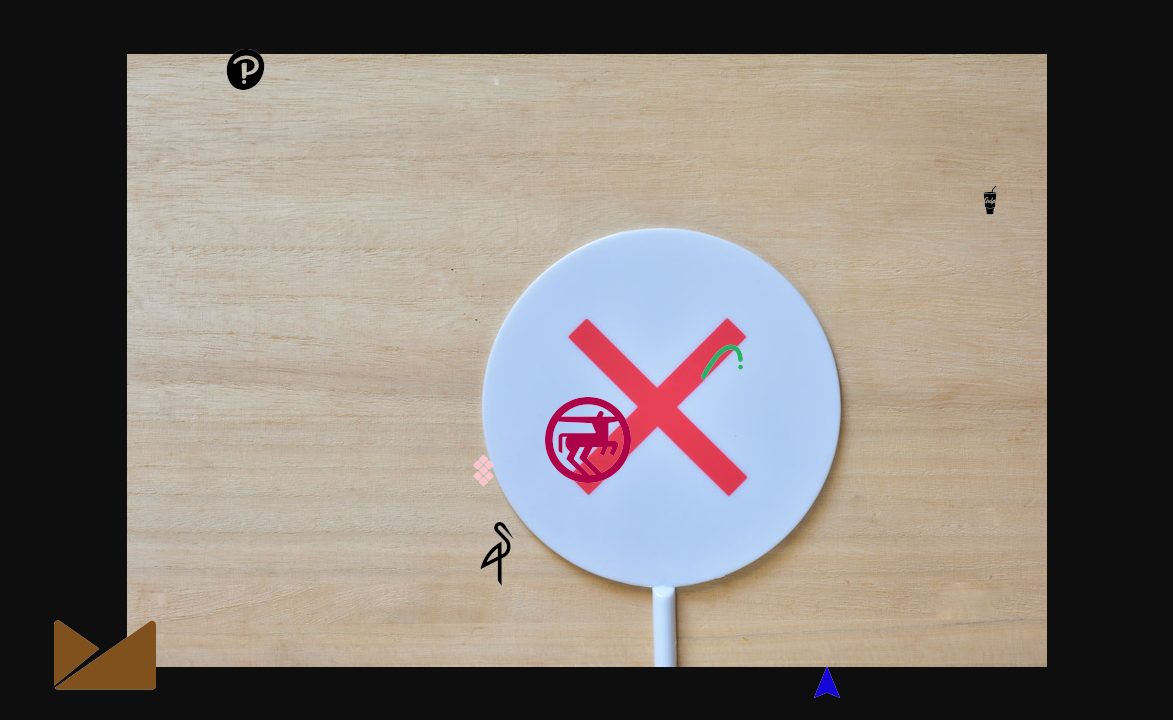  Describe the element at coordinates (588, 440) in the screenshot. I see `visit the Rossmann website or app` at that location.